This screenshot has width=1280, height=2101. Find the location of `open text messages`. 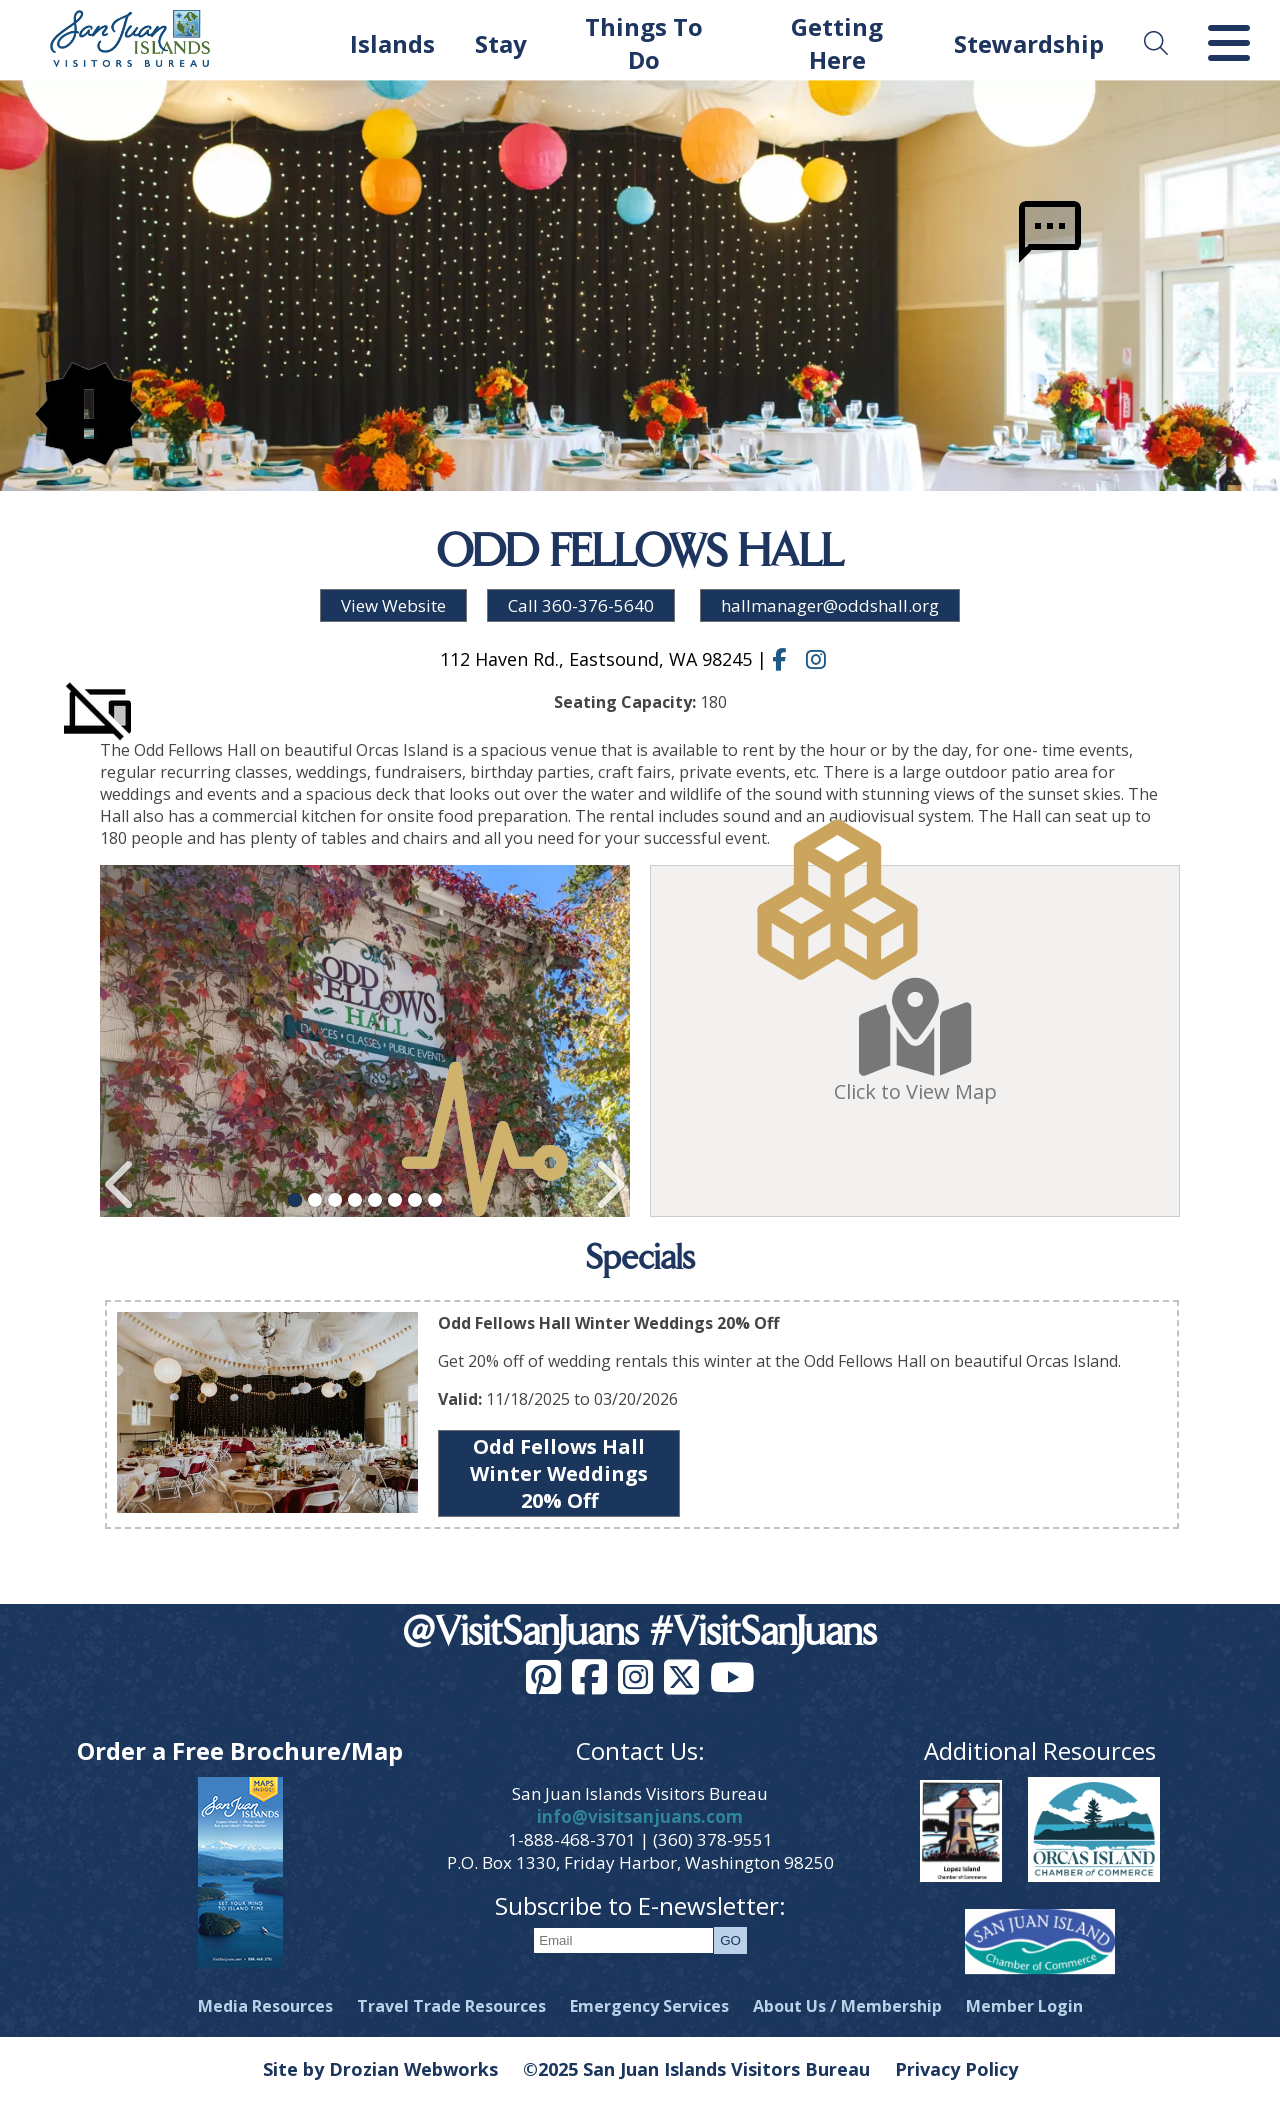

open text messages is located at coordinates (1050, 232).